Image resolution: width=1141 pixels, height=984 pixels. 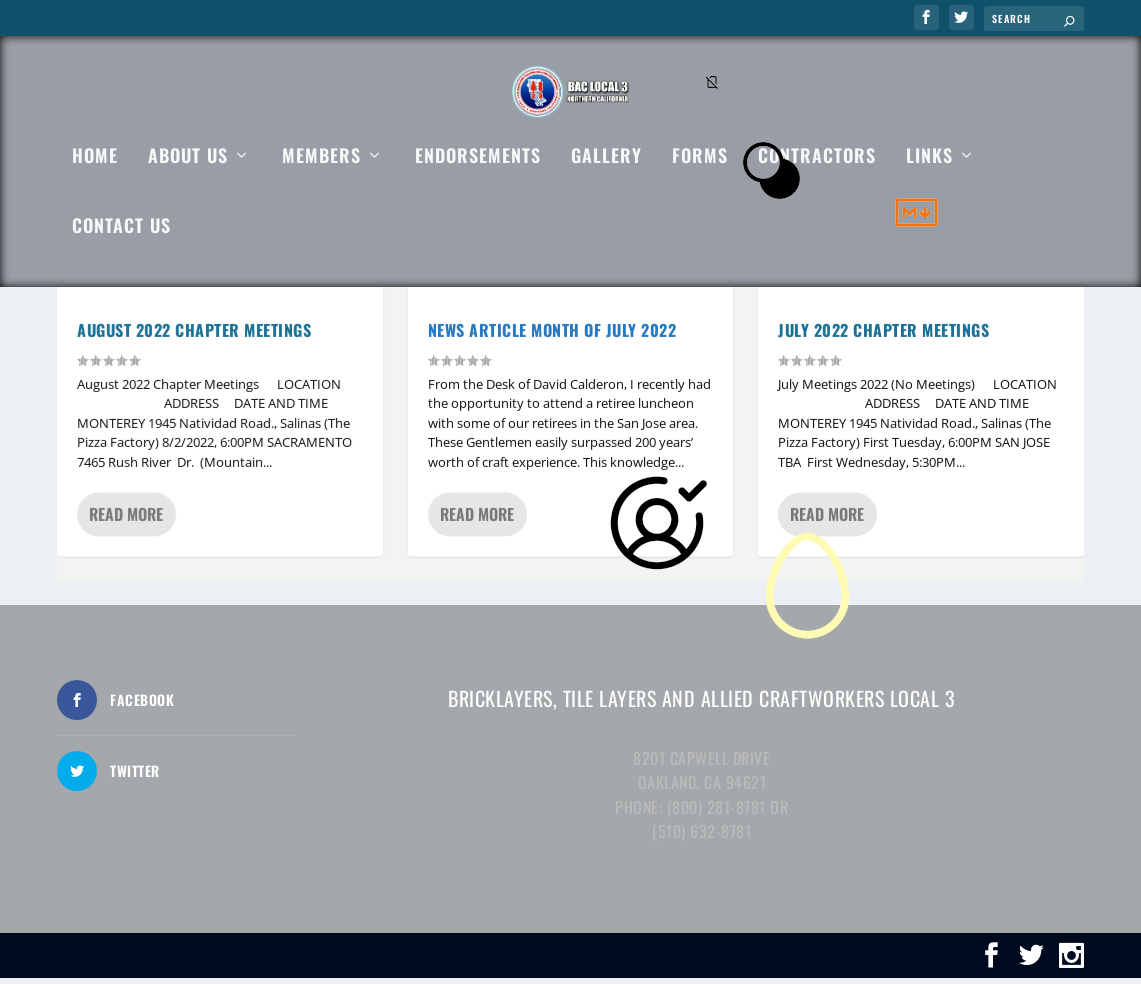 I want to click on no sim card detected, so click(x=712, y=82).